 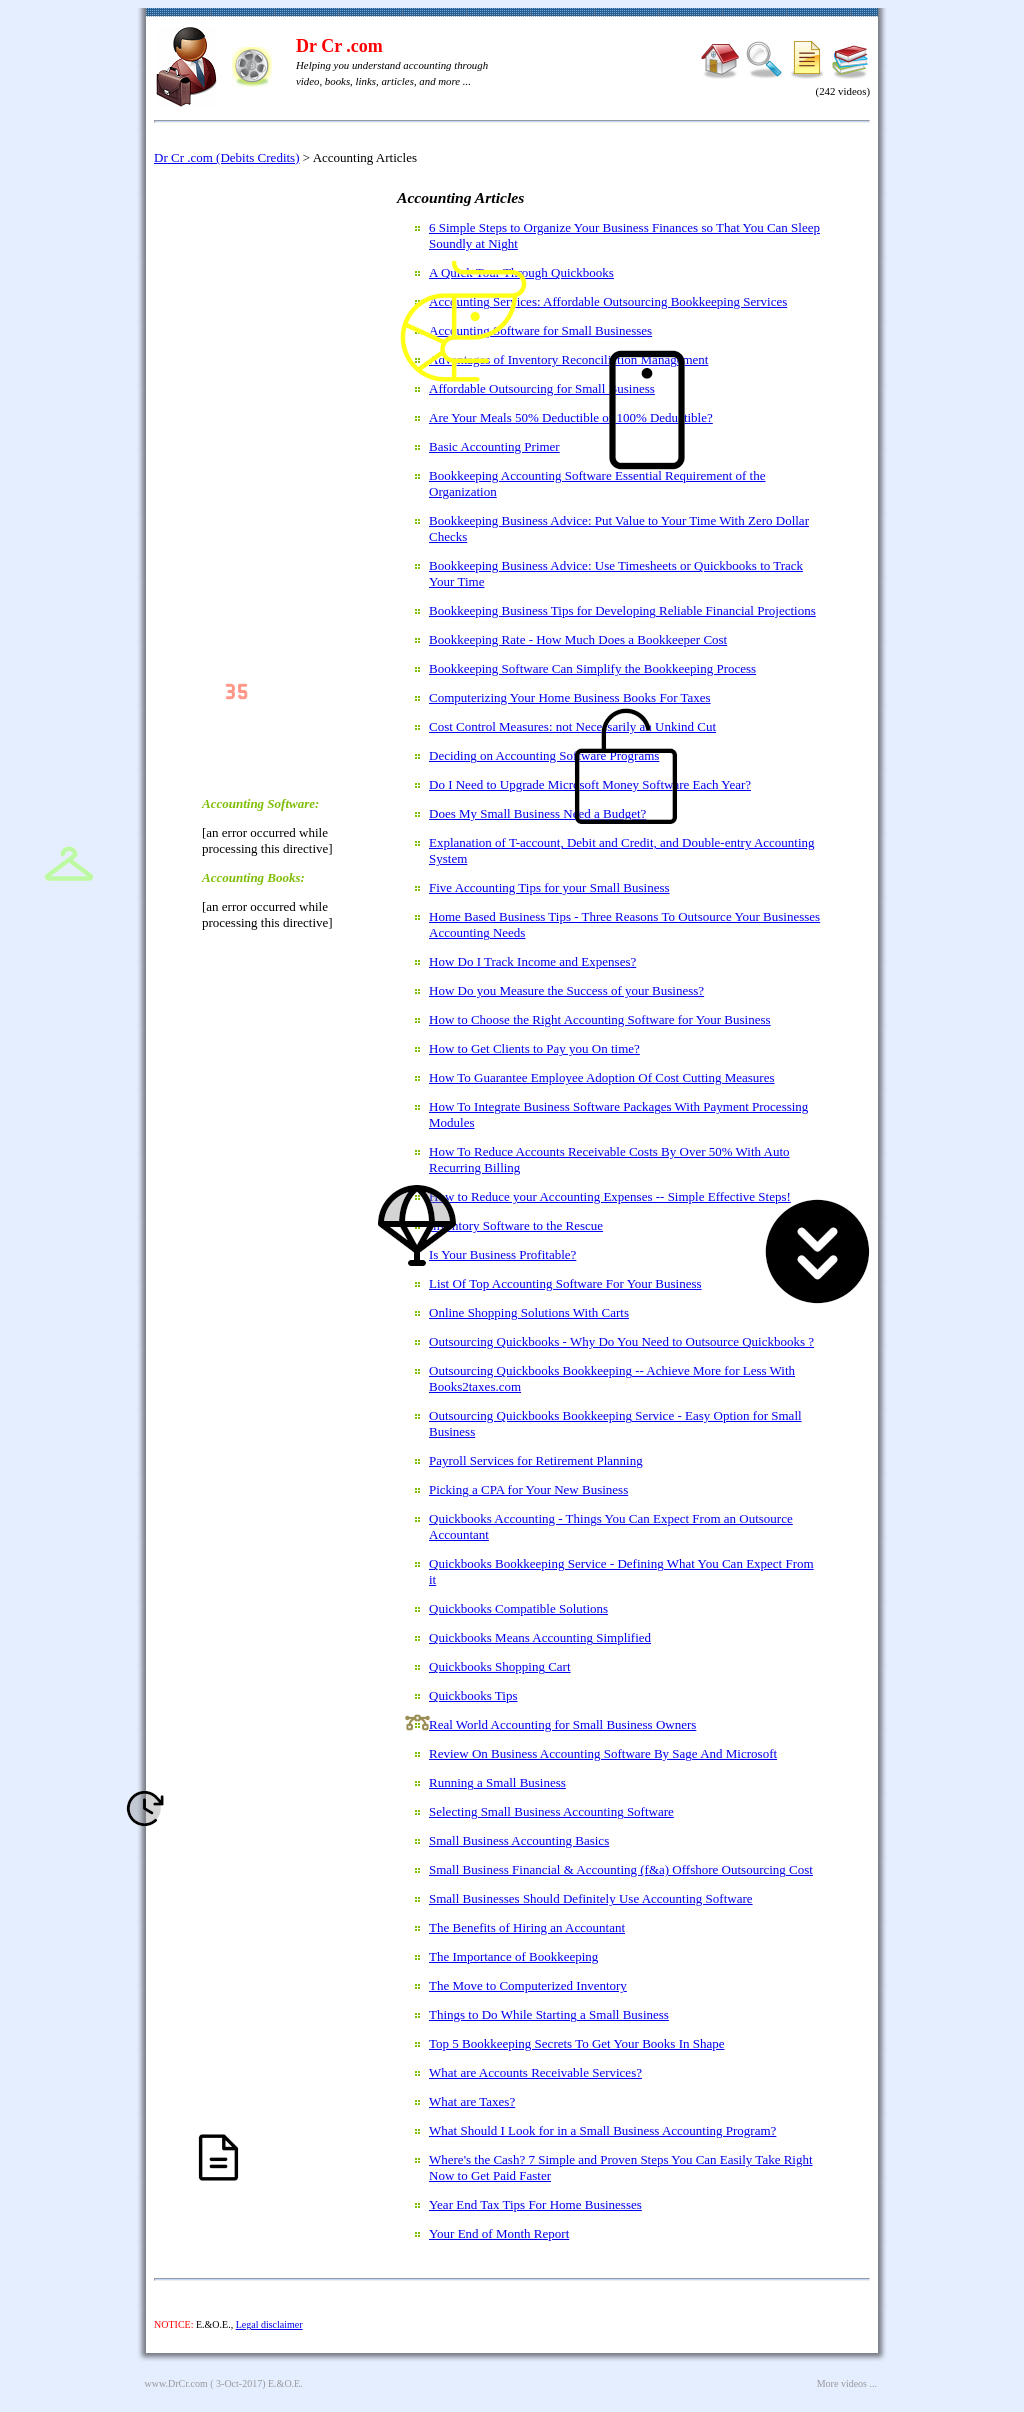 I want to click on access emergency or backup recovery options, so click(x=417, y=1227).